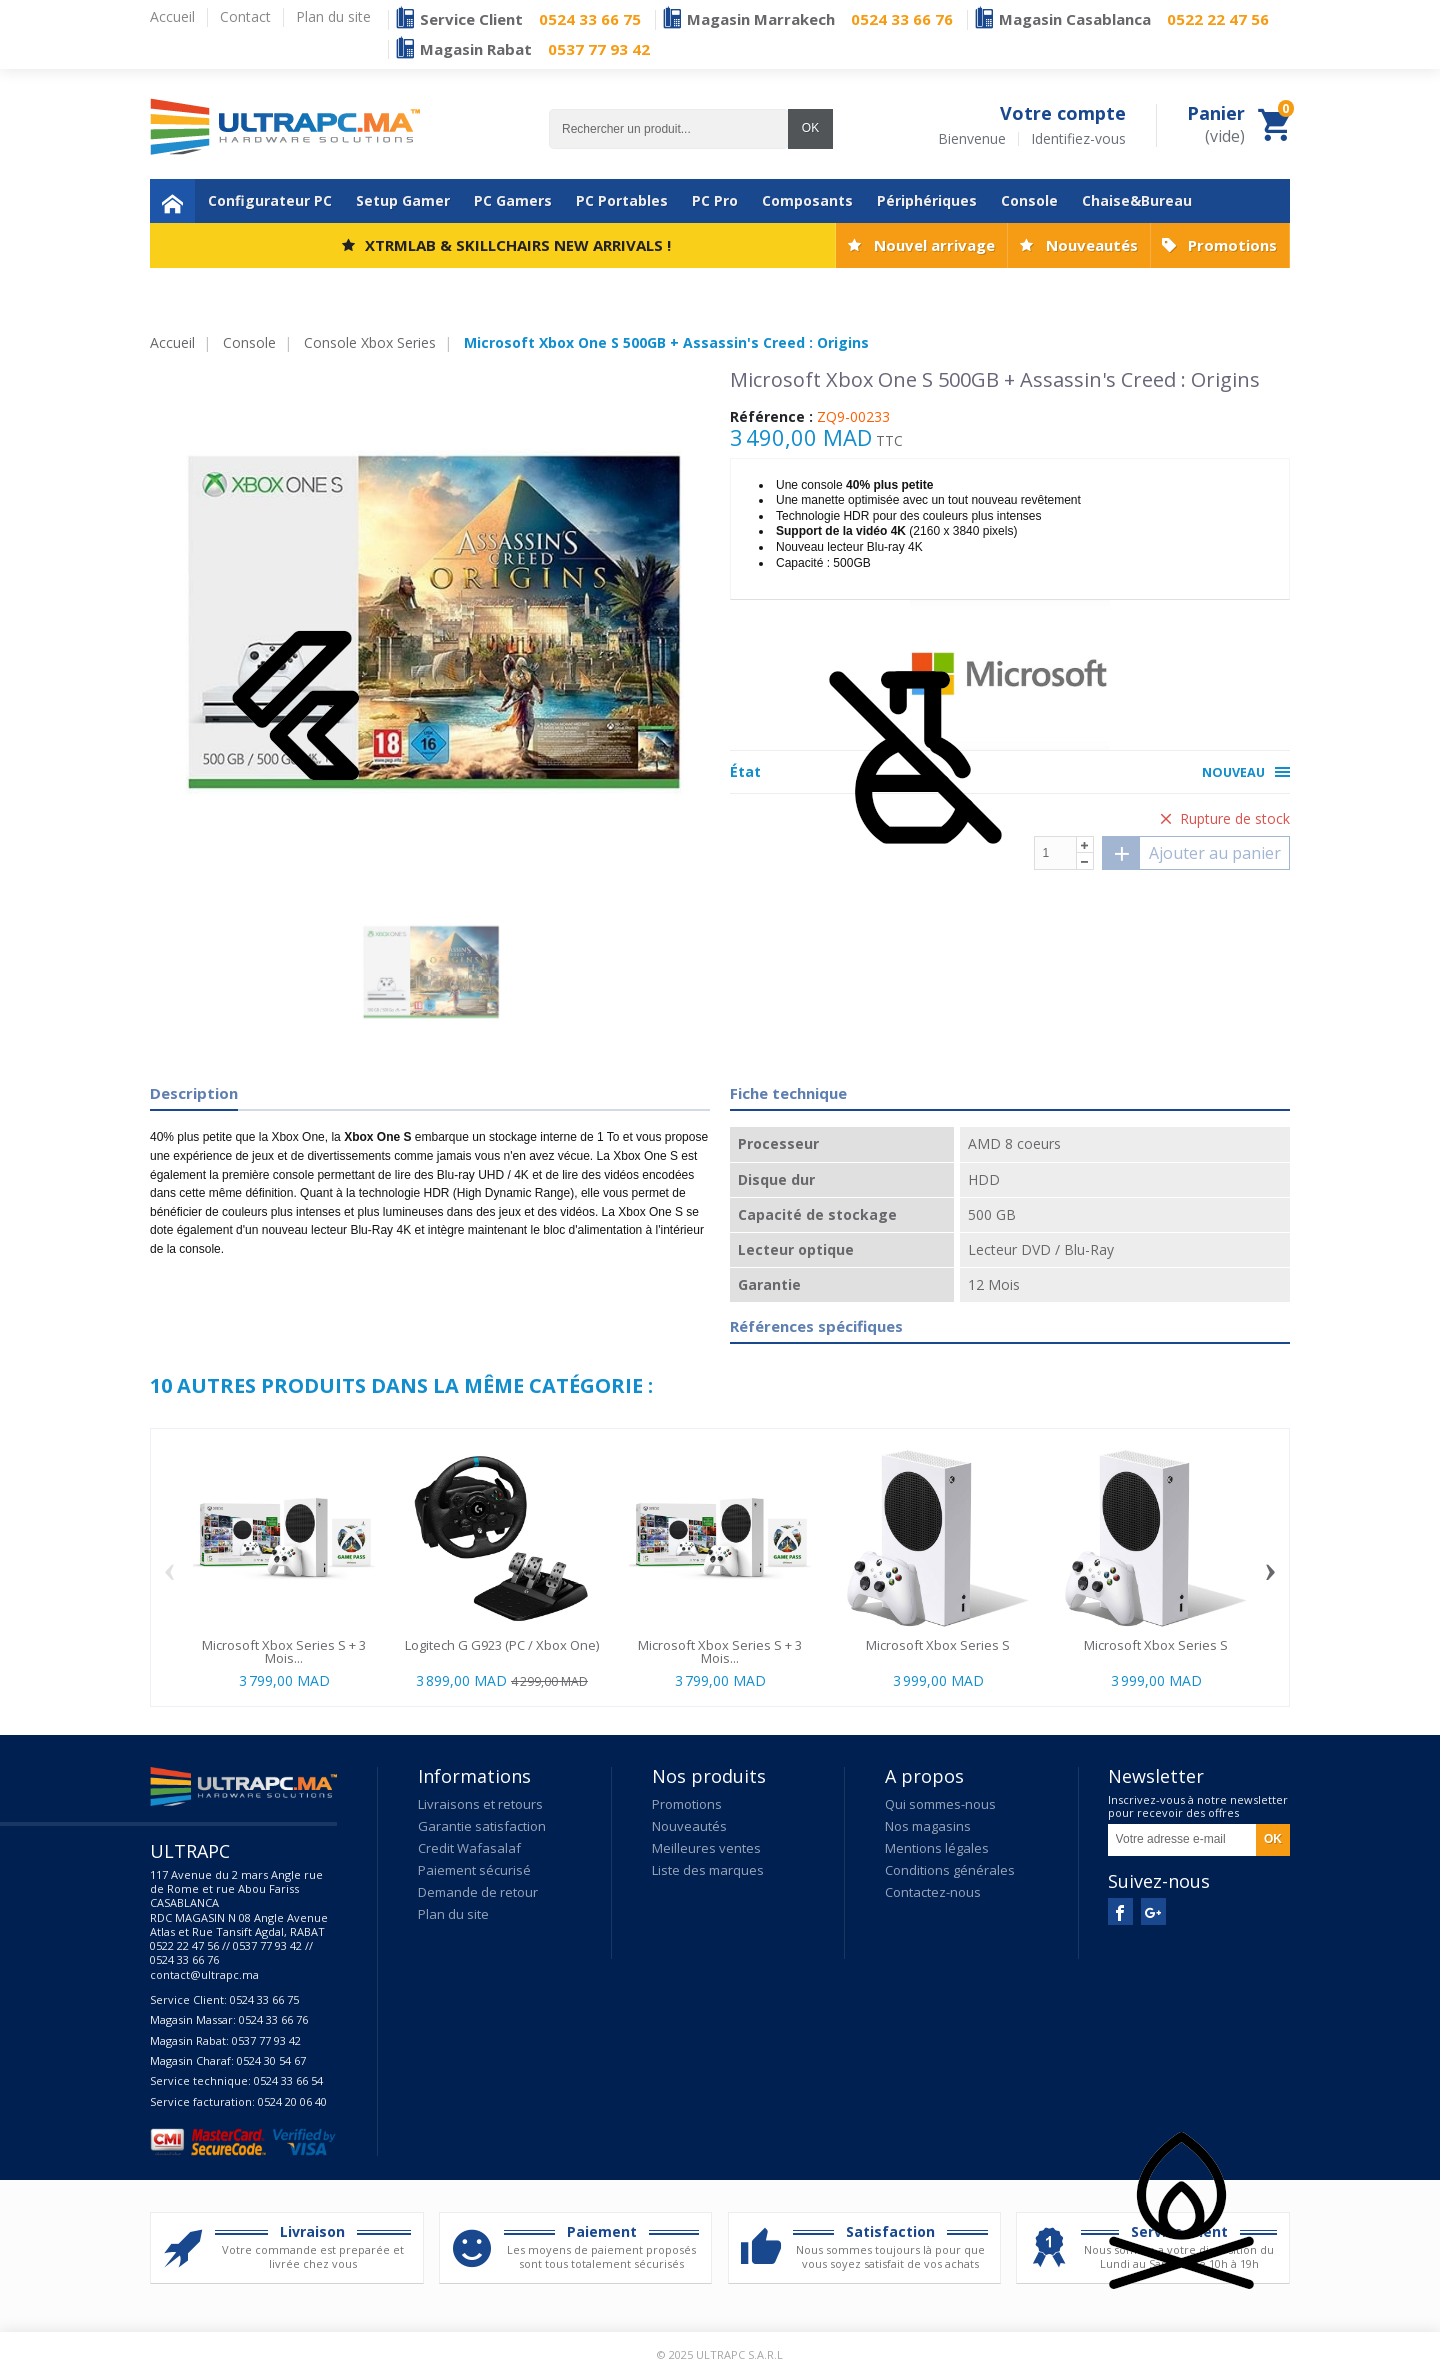 The image size is (1440, 2379). I want to click on disable lab or experimental features, so click(915, 757).